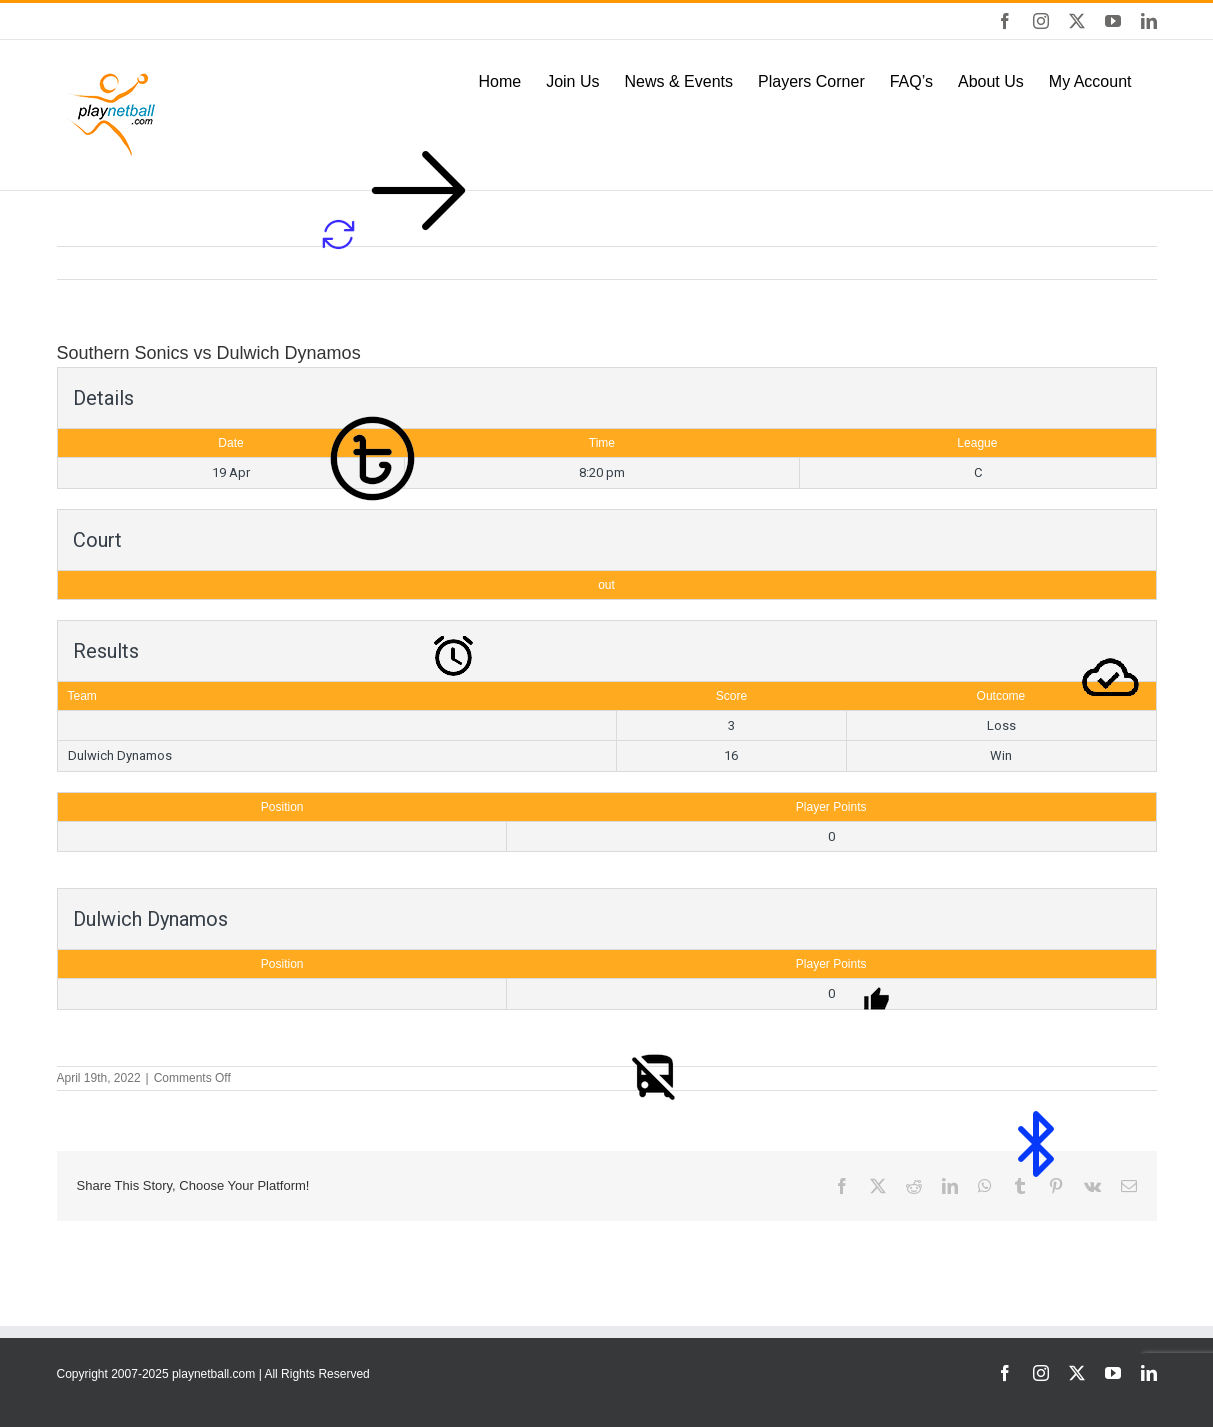  What do you see at coordinates (1036, 1144) in the screenshot?
I see `toggle bluetooth connectivity on or off` at bounding box center [1036, 1144].